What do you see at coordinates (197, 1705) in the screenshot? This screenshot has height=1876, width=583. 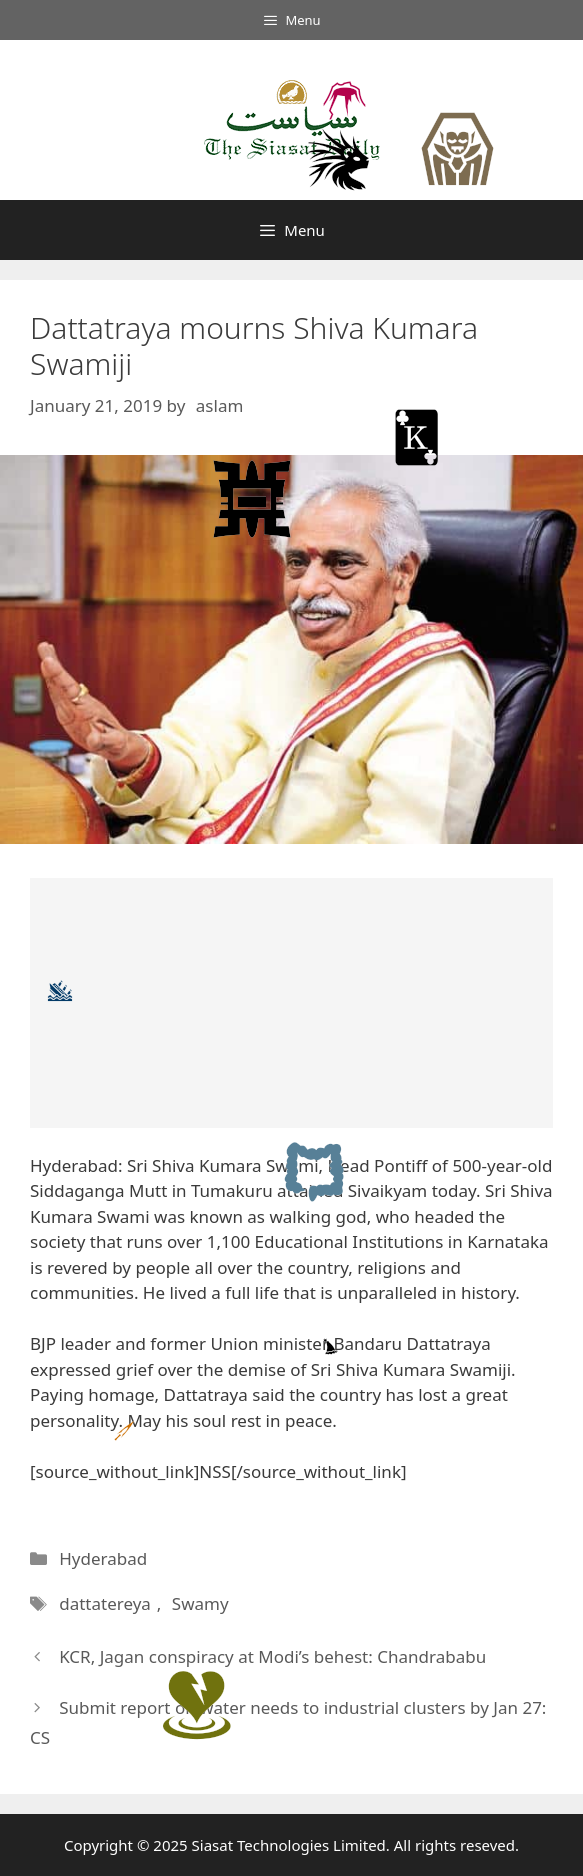 I see `indicates a heartbreak or relationship-ending zone in a game` at bounding box center [197, 1705].